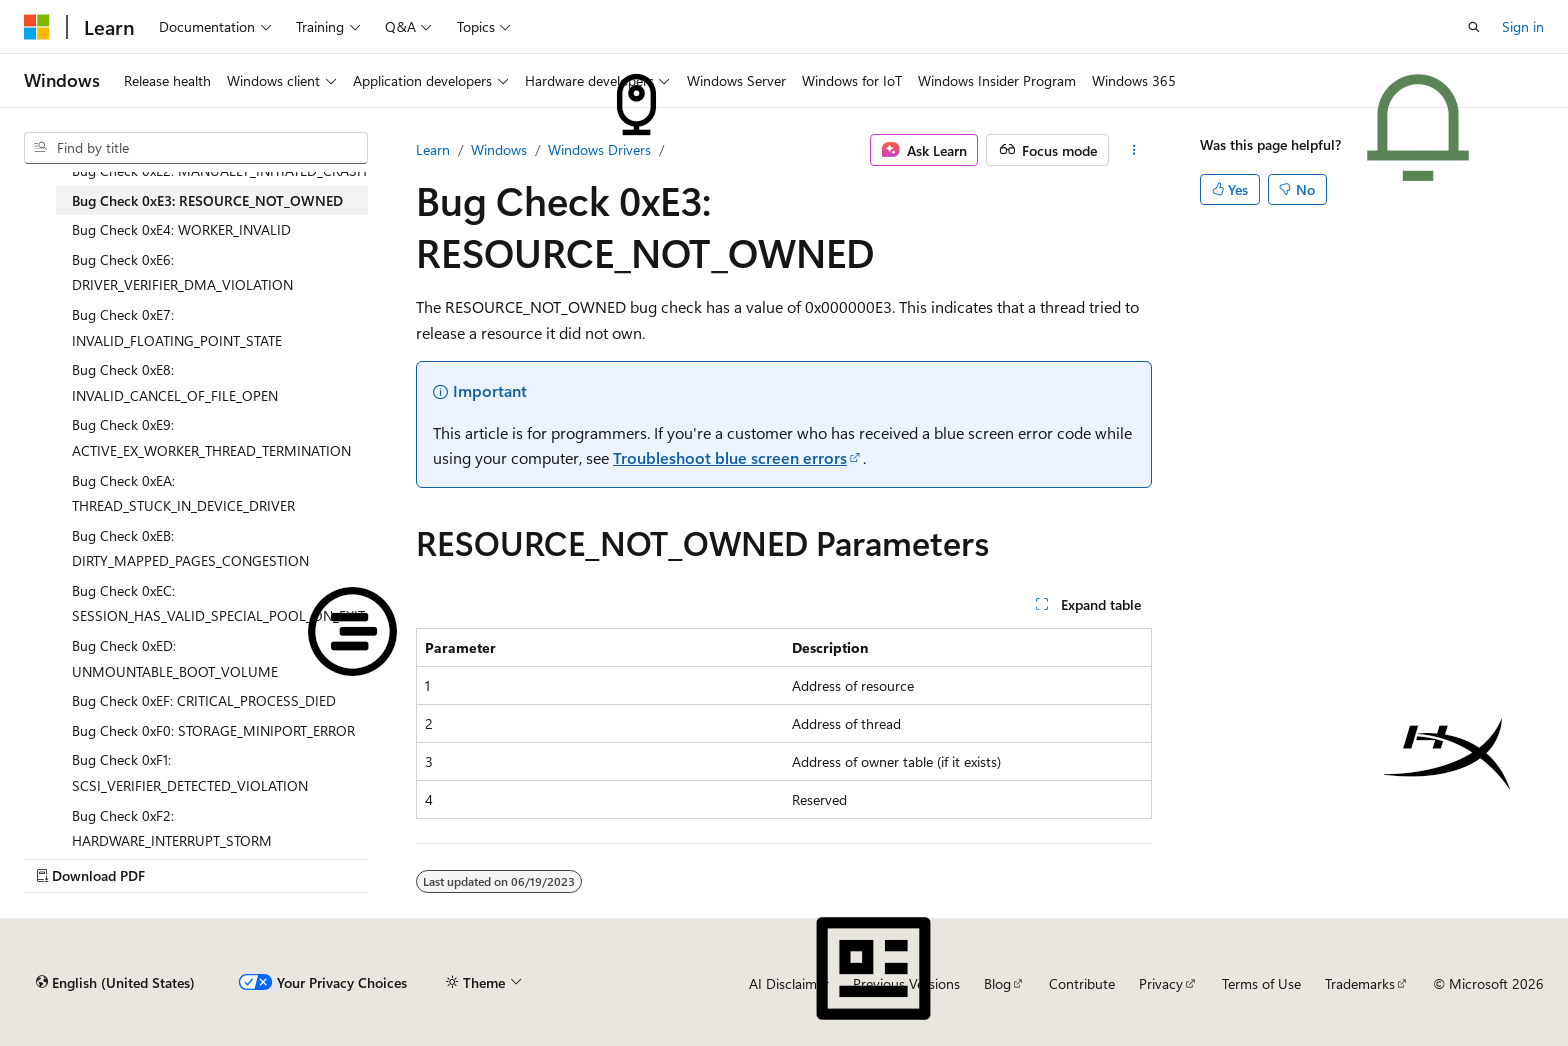 The width and height of the screenshot is (1568, 1046). Describe the element at coordinates (352, 631) in the screenshot. I see `open the When I Work app` at that location.